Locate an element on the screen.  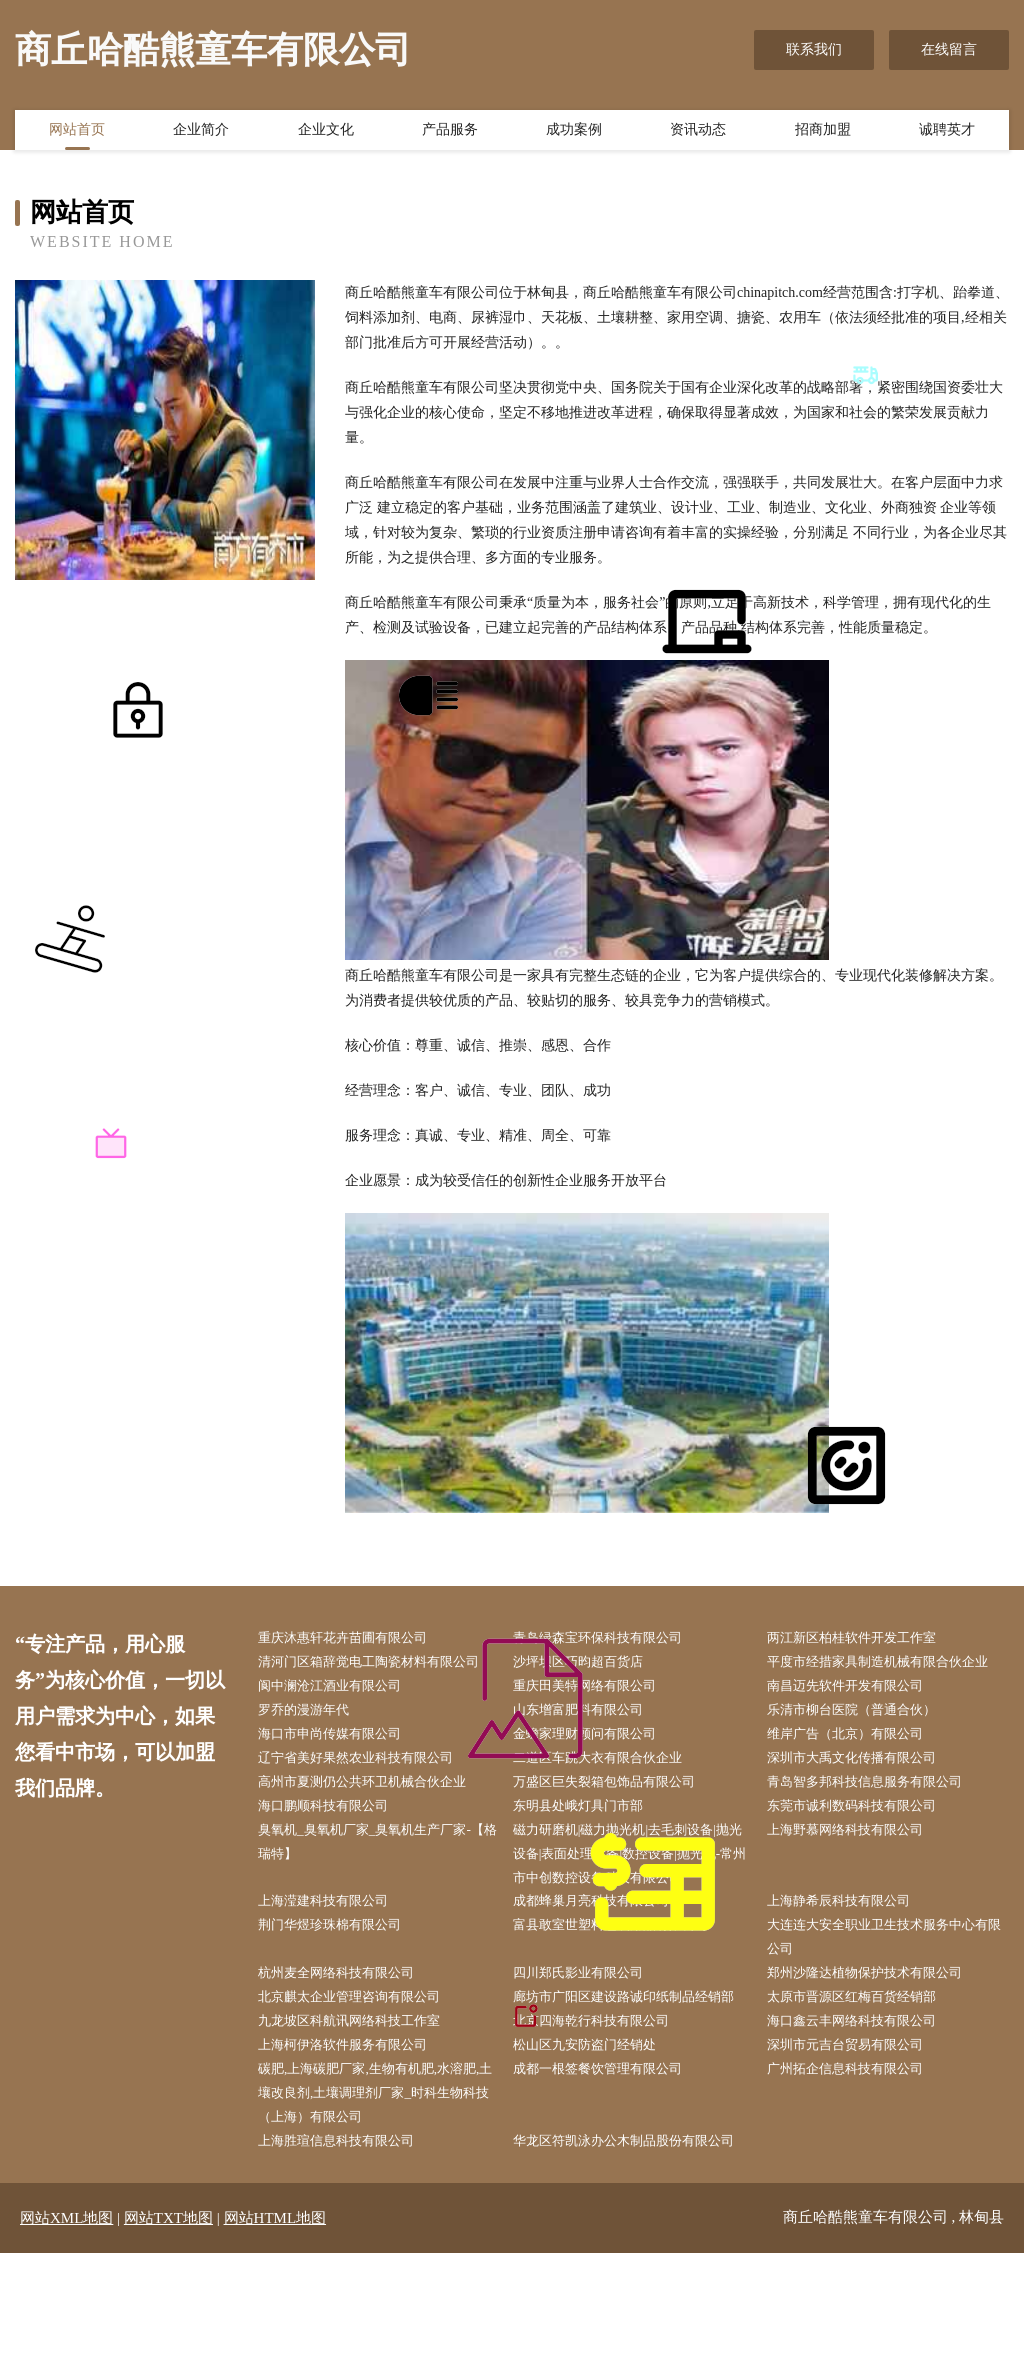
view notifications is located at coordinates (526, 2016).